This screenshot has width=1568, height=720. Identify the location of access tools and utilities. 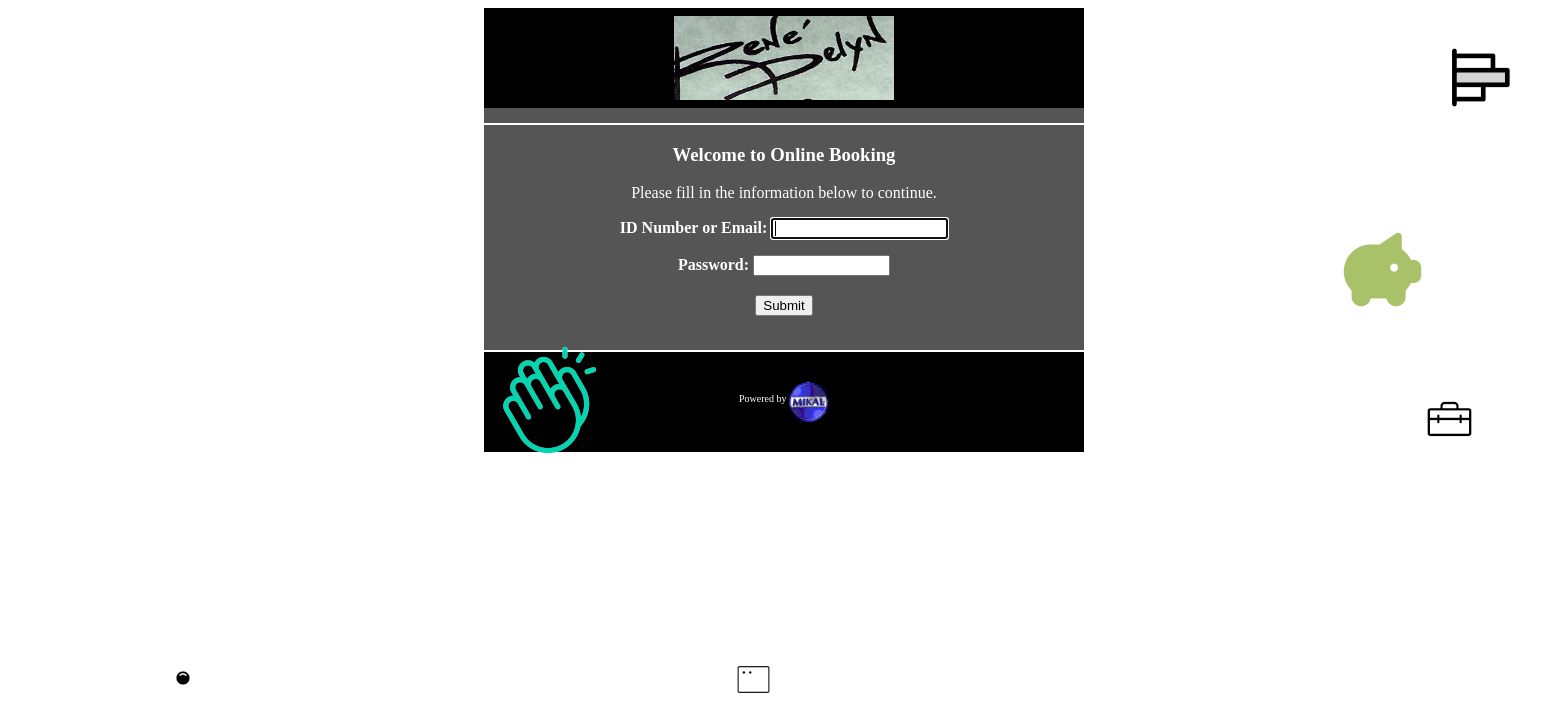
(1449, 420).